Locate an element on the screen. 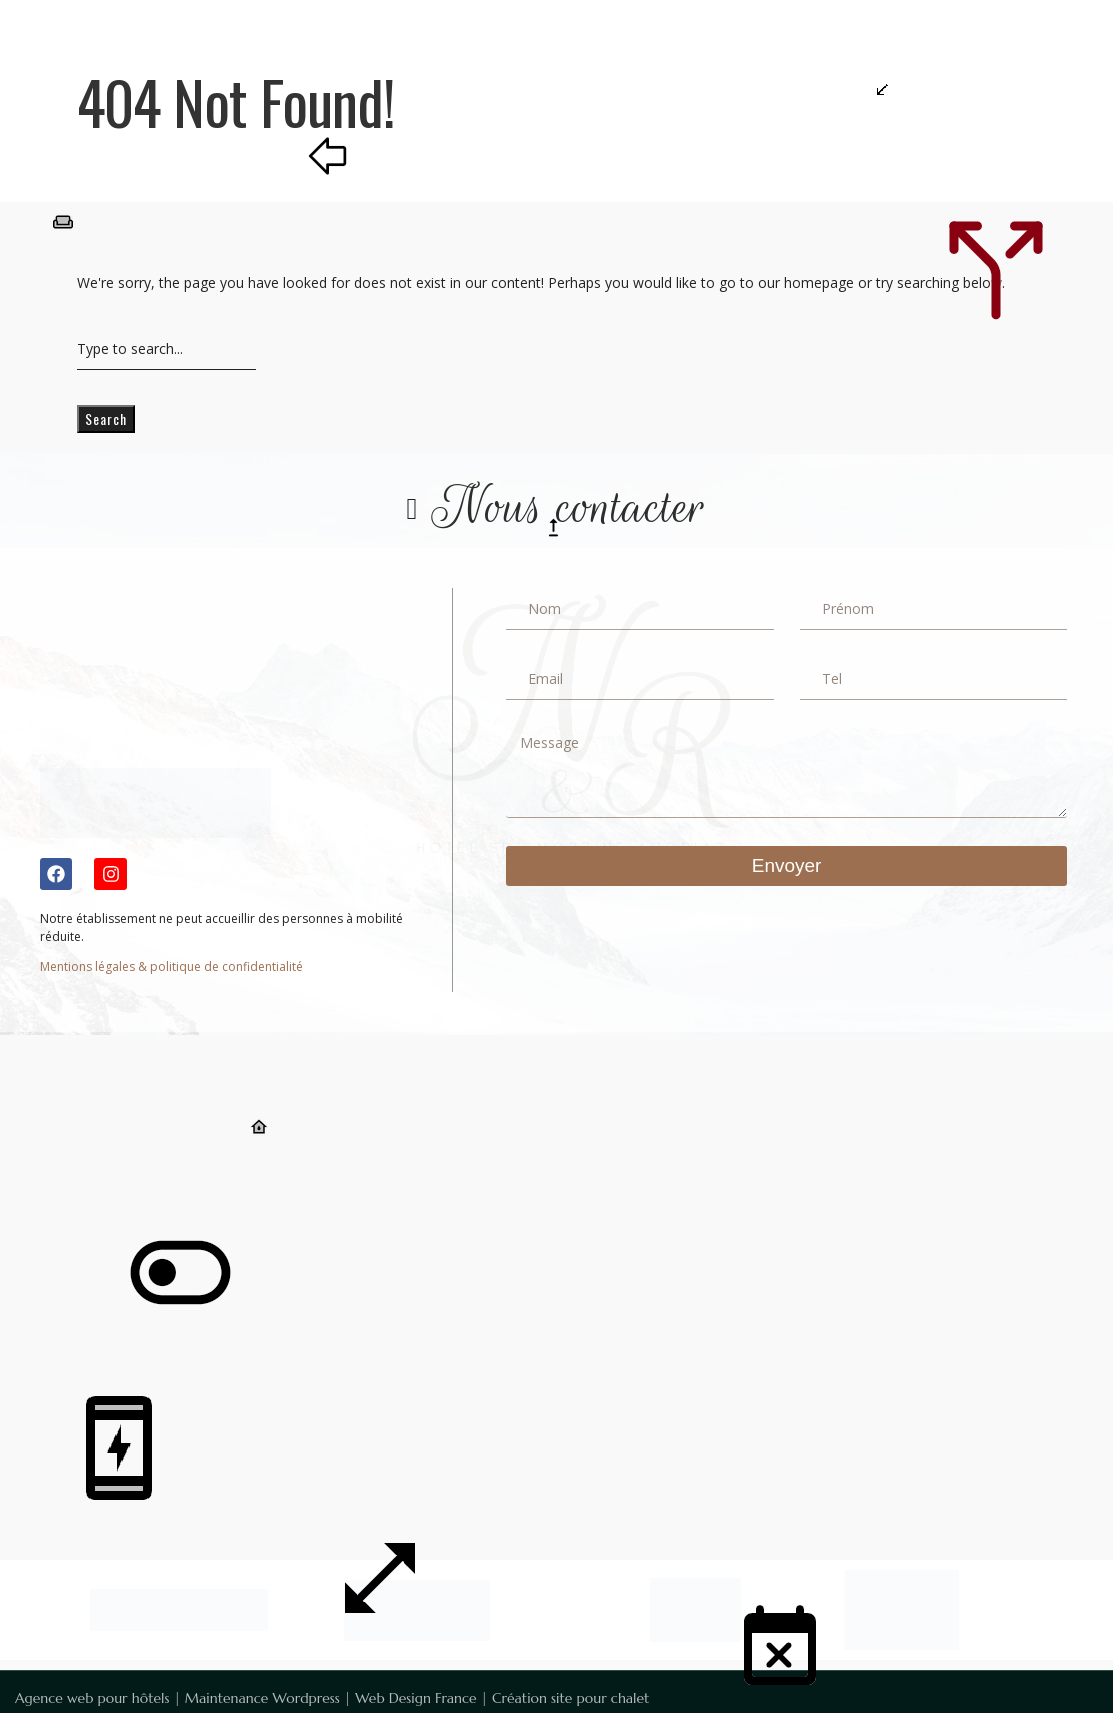 This screenshot has height=1713, width=1113. a cancelled or unavailable calendar event is located at coordinates (780, 1649).